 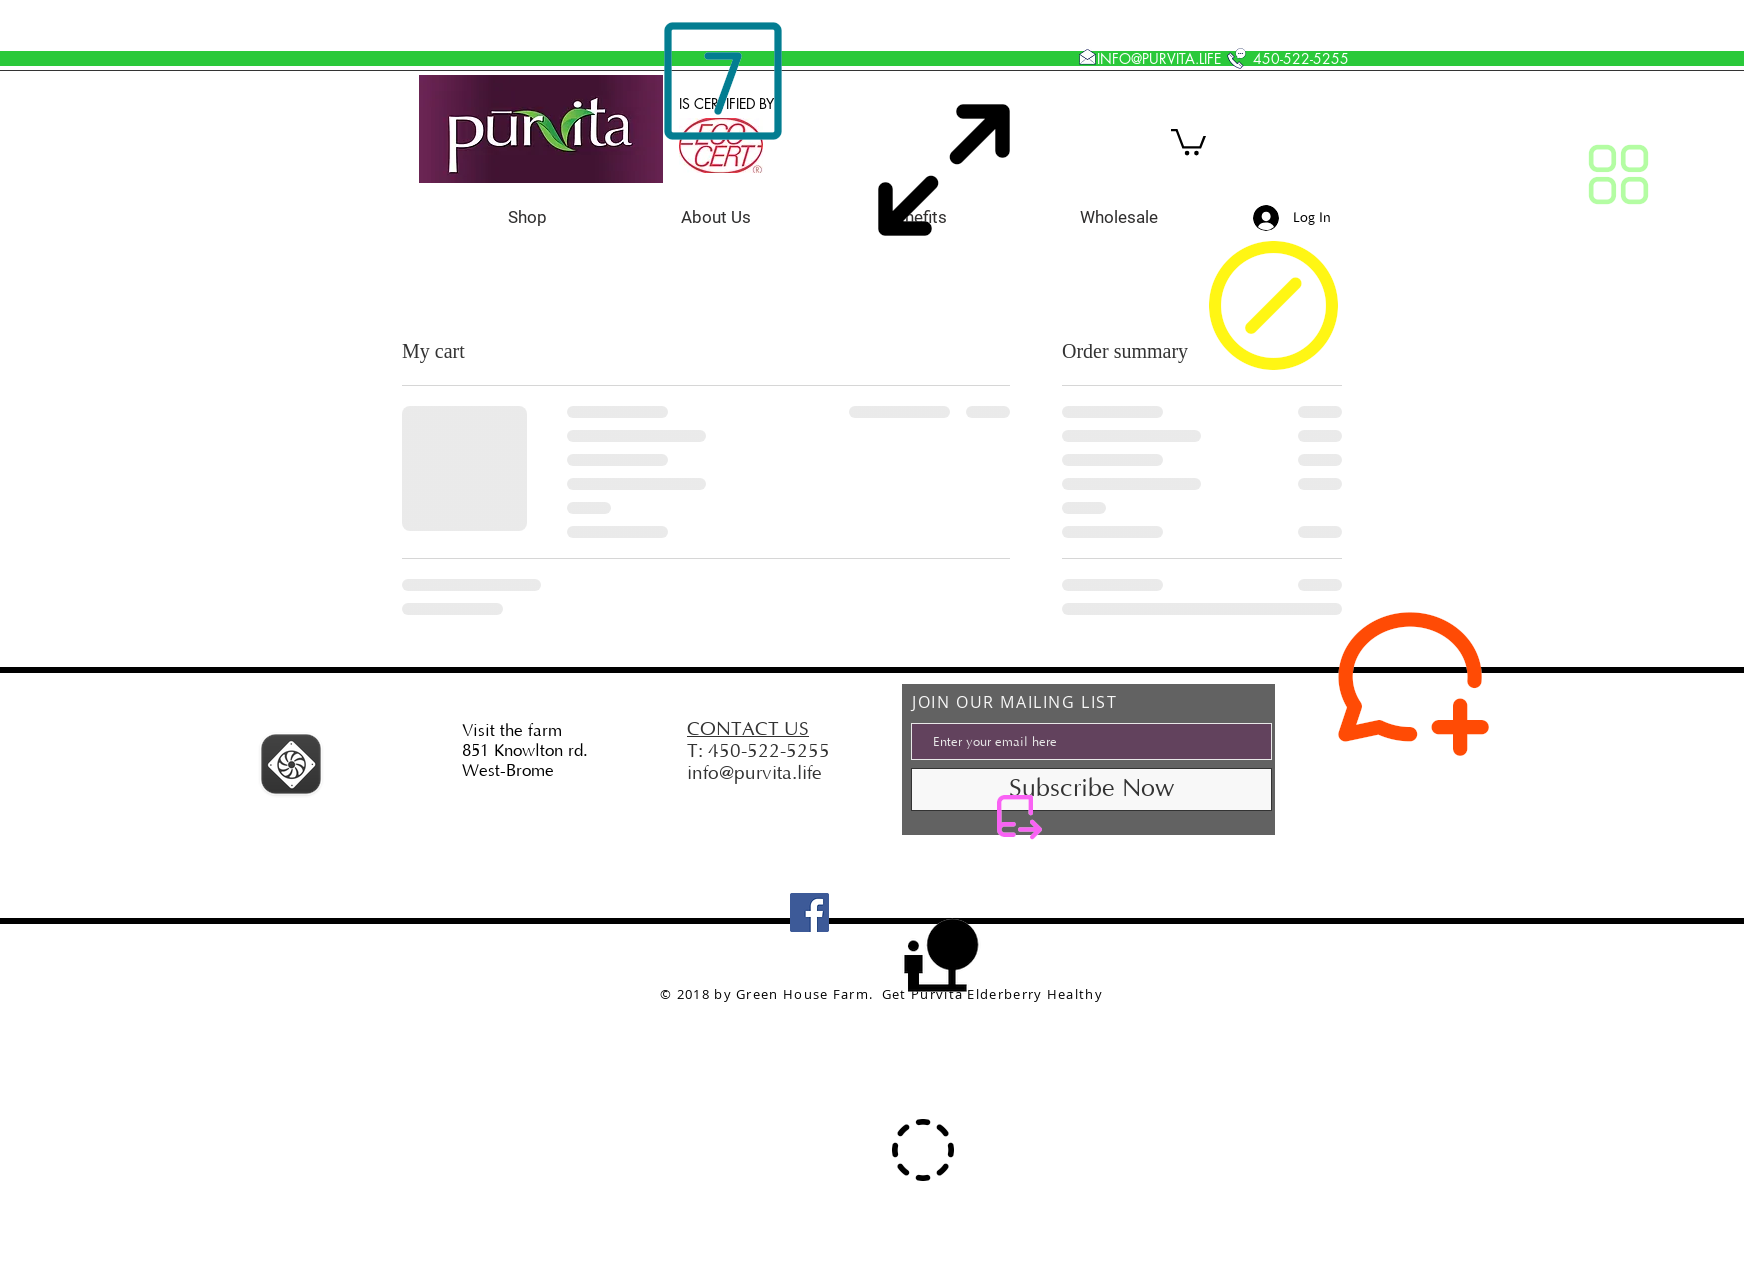 What do you see at coordinates (291, 764) in the screenshot?
I see `open system engineering or hardware settings` at bounding box center [291, 764].